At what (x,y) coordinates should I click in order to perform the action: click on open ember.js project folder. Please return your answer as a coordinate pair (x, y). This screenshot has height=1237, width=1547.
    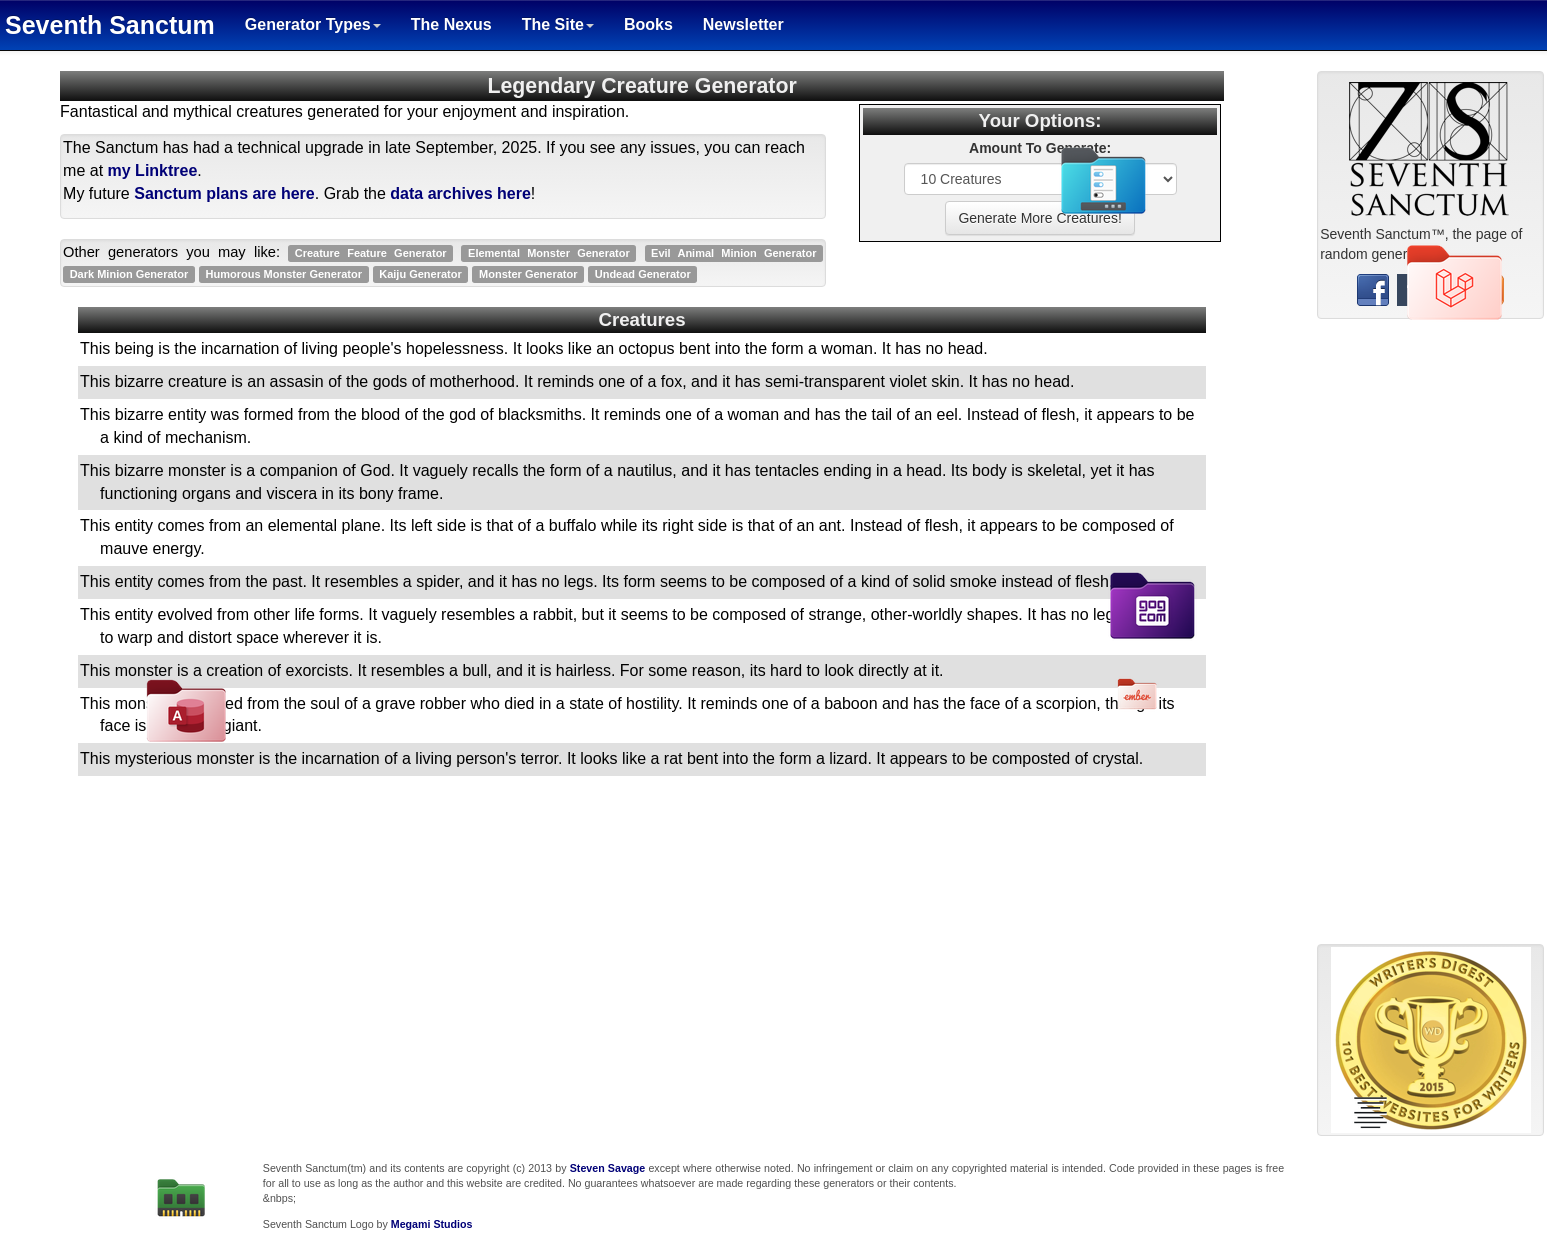
    Looking at the image, I should click on (1137, 695).